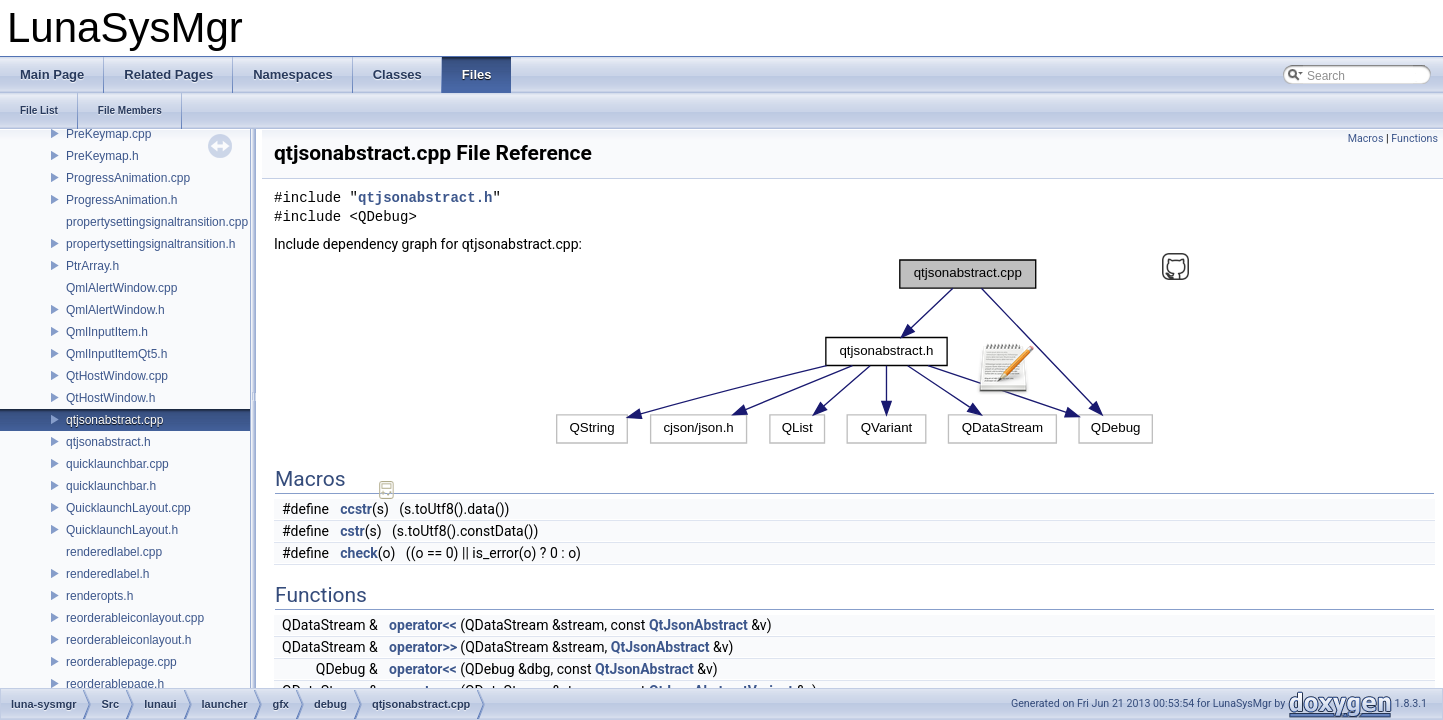 The width and height of the screenshot is (1443, 720). Describe the element at coordinates (1005, 366) in the screenshot. I see `open text editor application` at that location.